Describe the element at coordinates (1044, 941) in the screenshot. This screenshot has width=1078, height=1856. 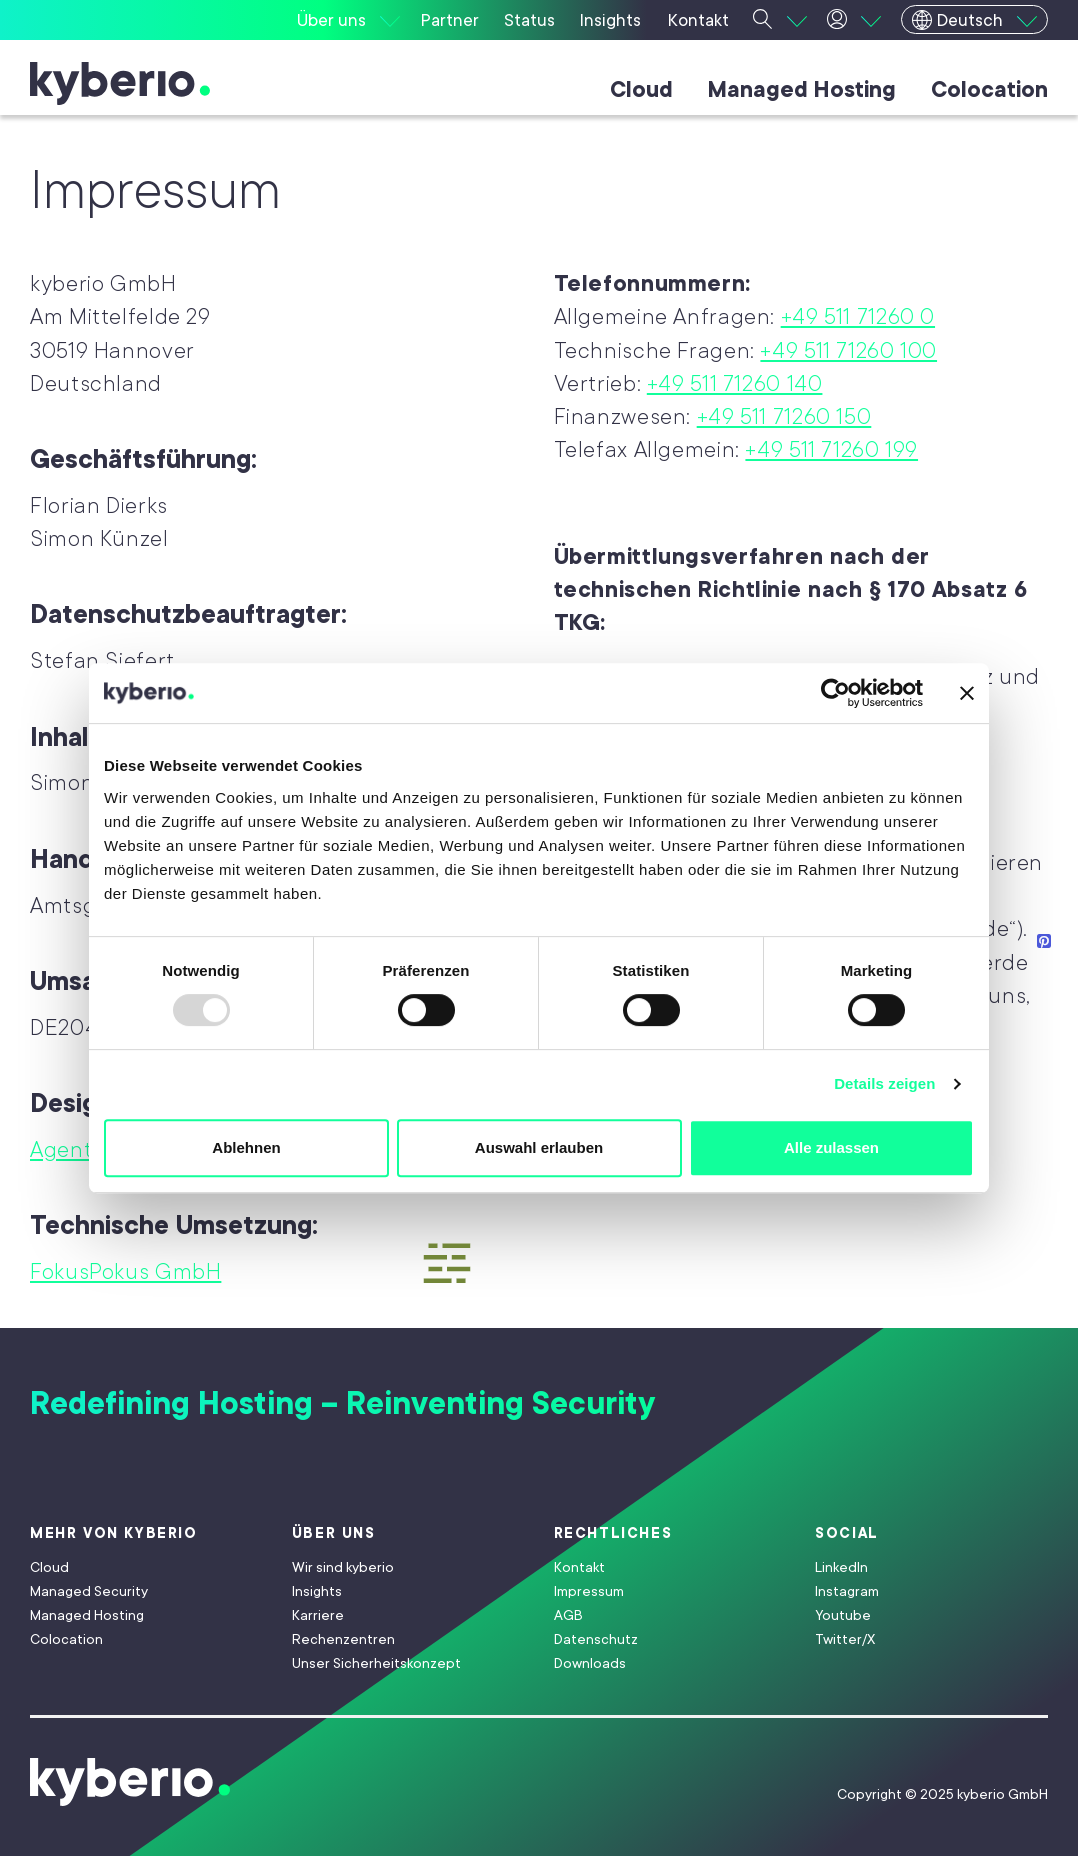
I see `open Pinterest app` at that location.